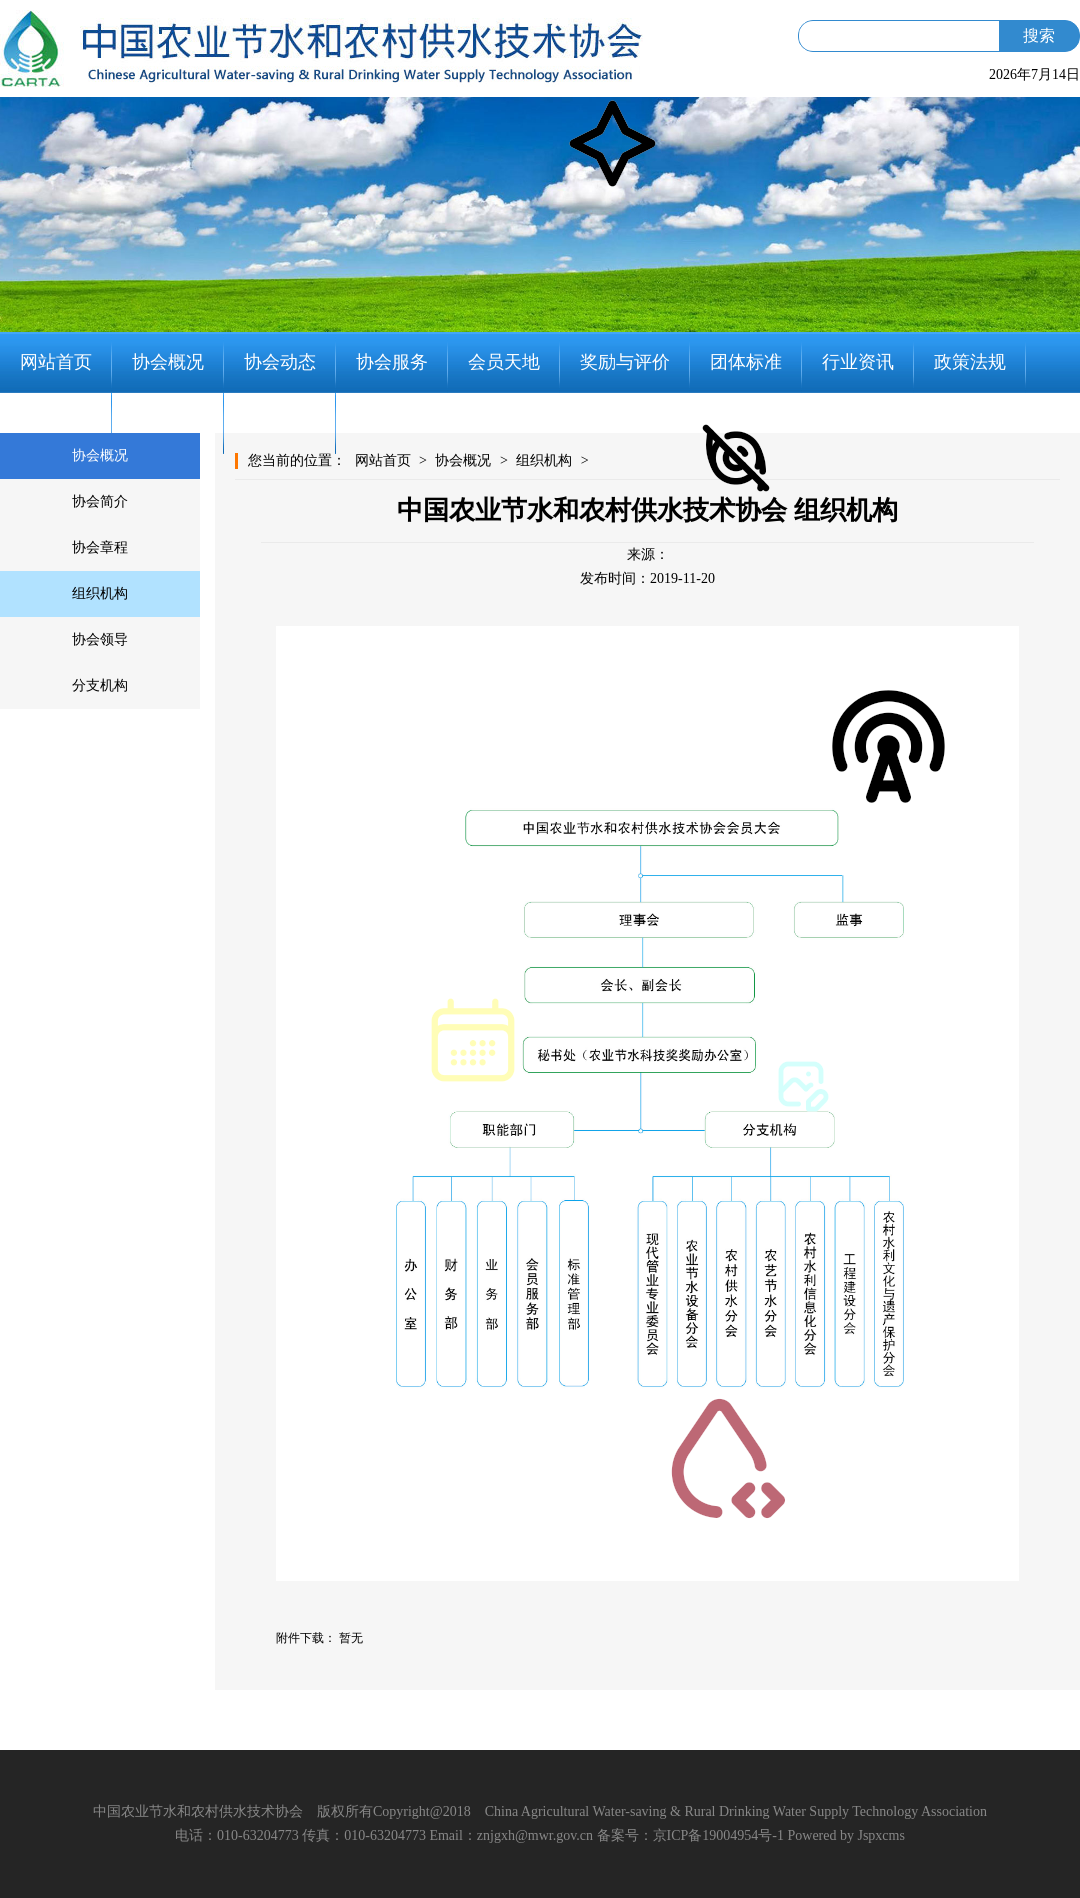  What do you see at coordinates (719, 1458) in the screenshot?
I see `access code-based liquid or fluid simulations` at bounding box center [719, 1458].